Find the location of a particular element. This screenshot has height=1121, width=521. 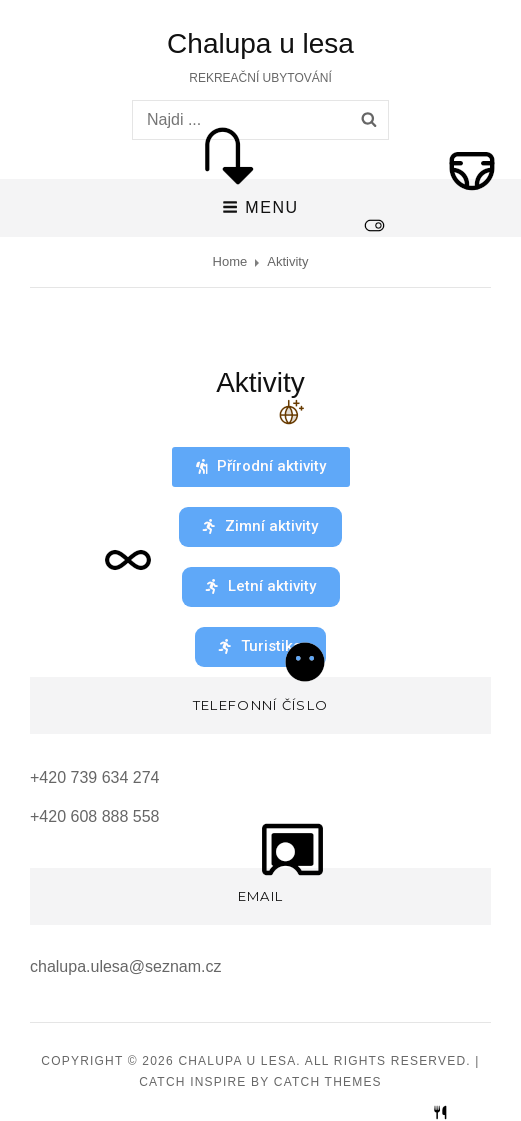

toggle switch in the on position is located at coordinates (374, 225).